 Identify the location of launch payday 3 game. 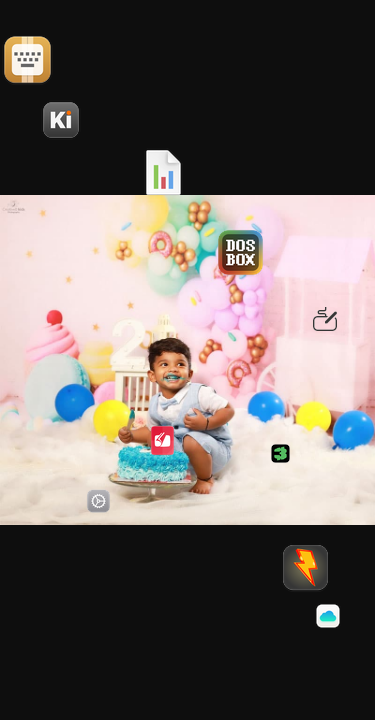
(280, 453).